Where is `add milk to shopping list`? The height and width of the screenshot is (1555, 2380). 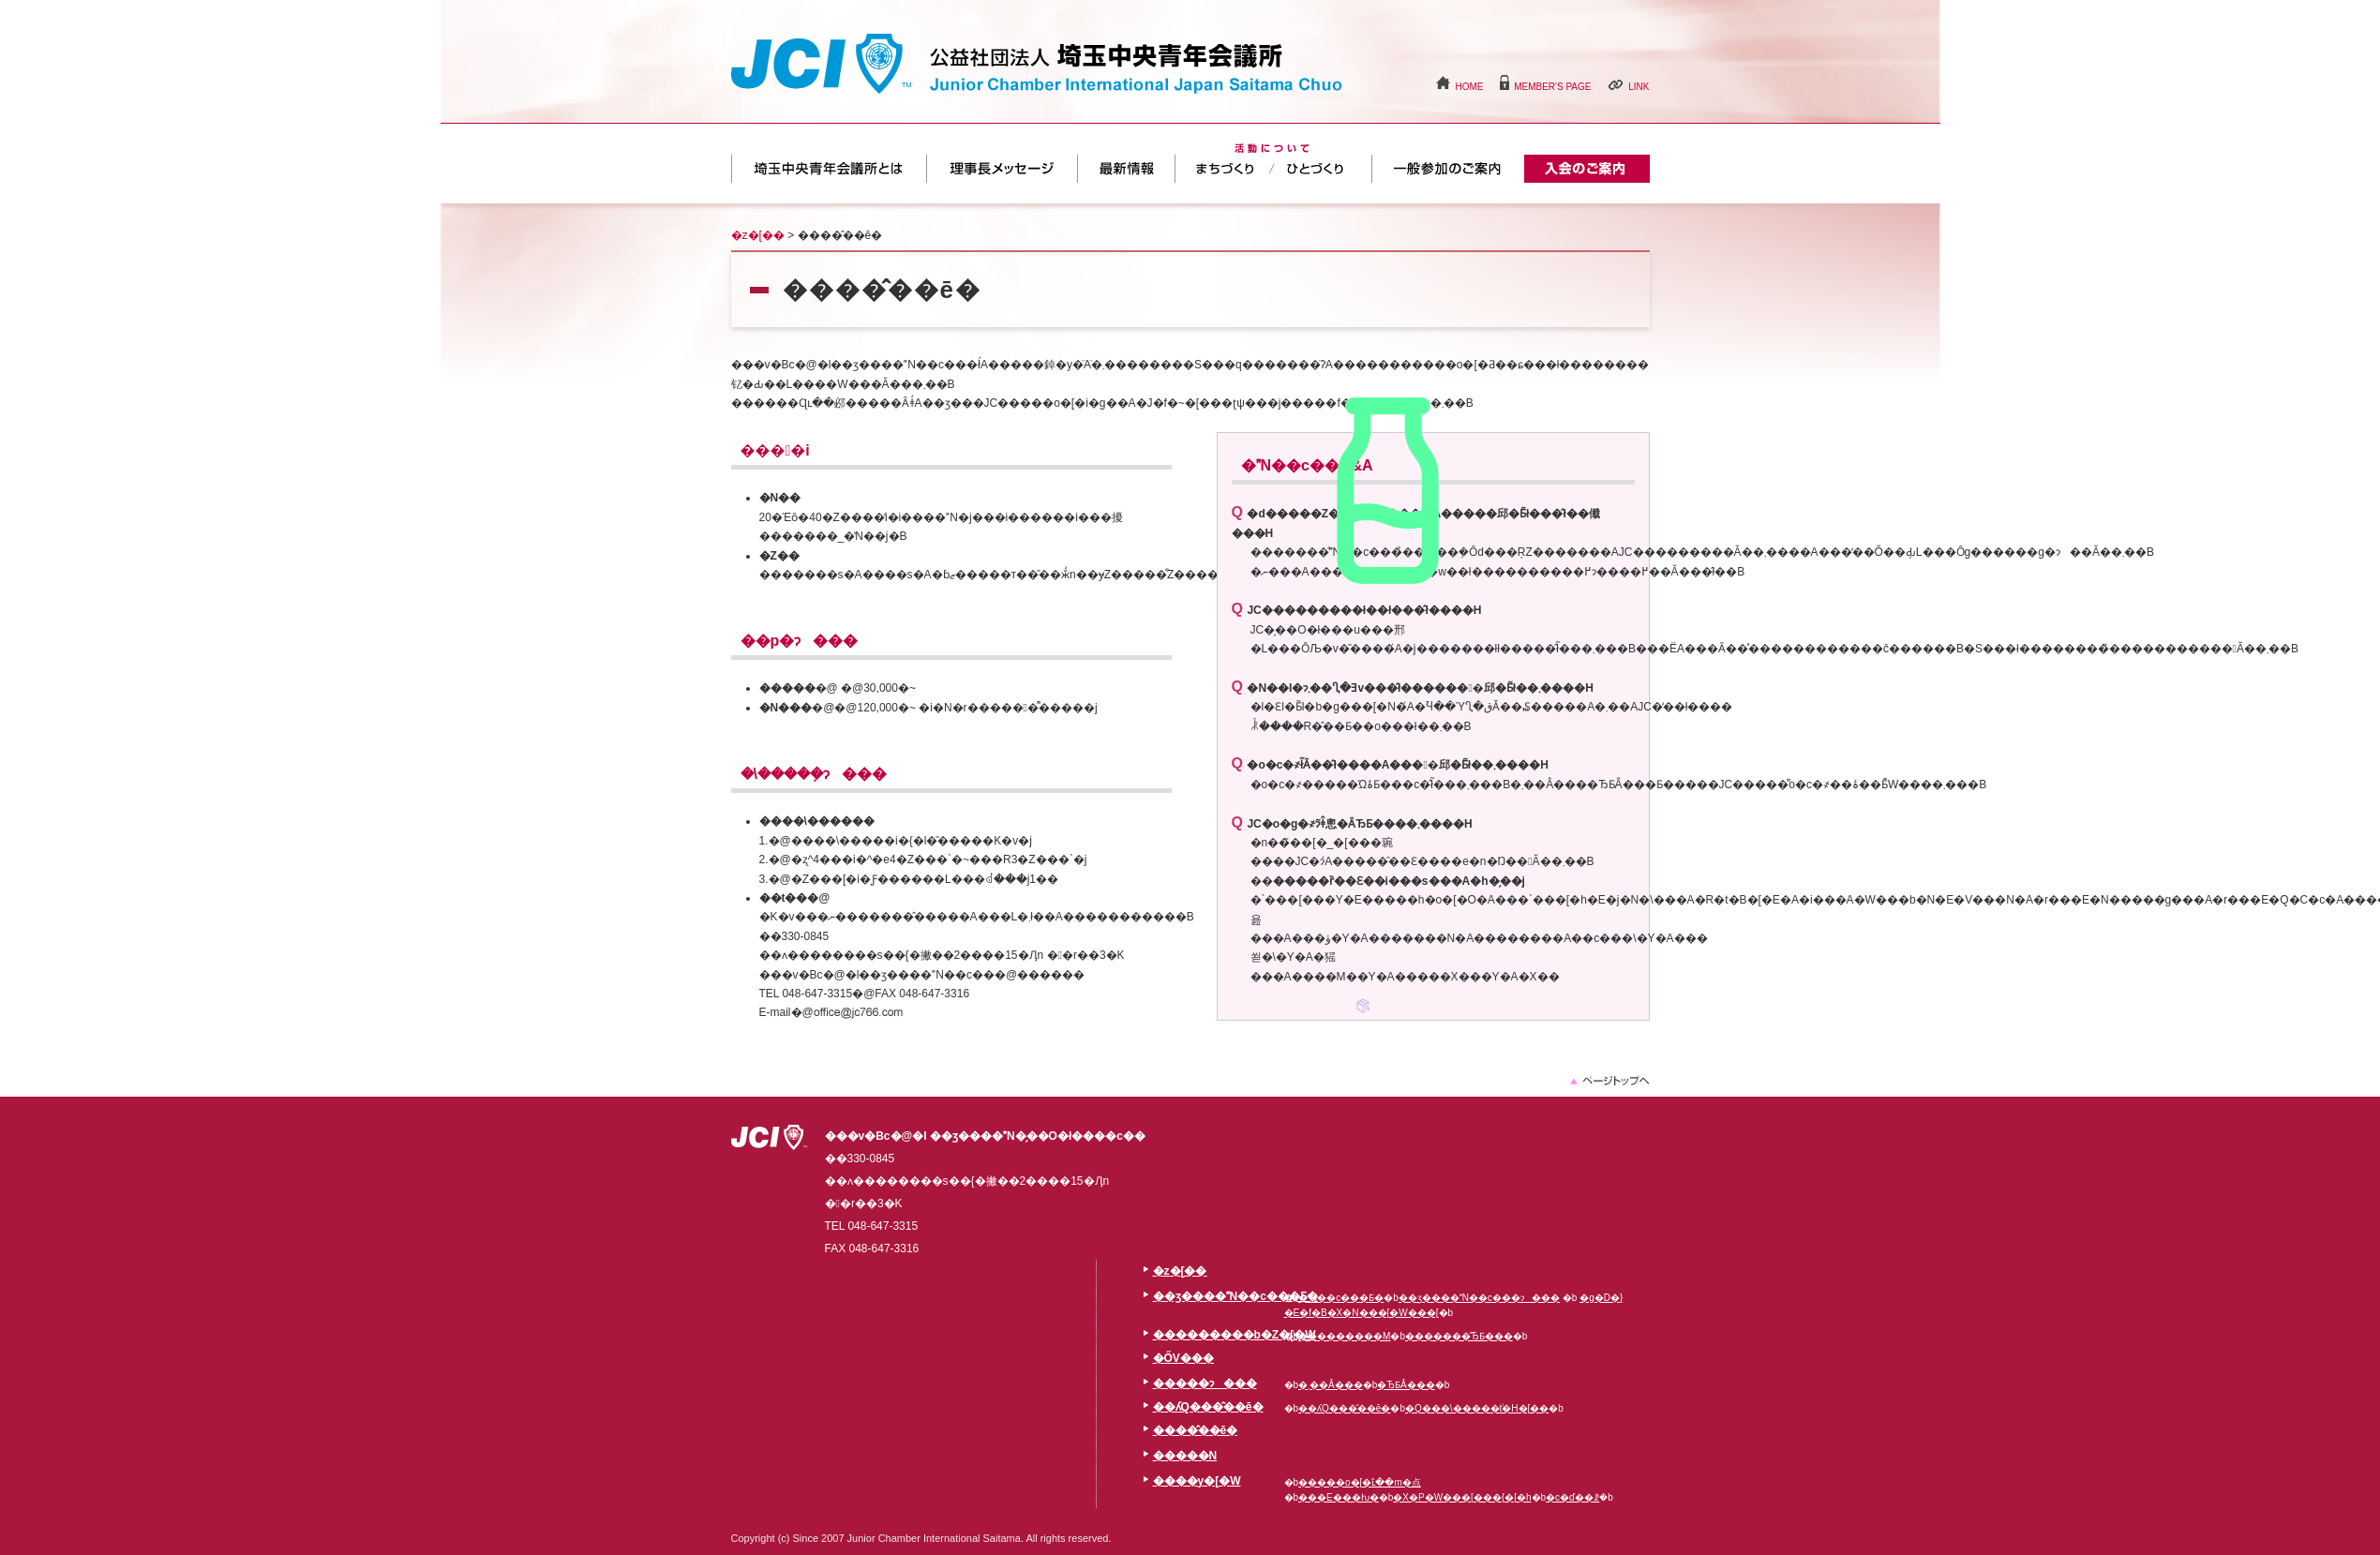
add milk to shopping list is located at coordinates (1387, 490).